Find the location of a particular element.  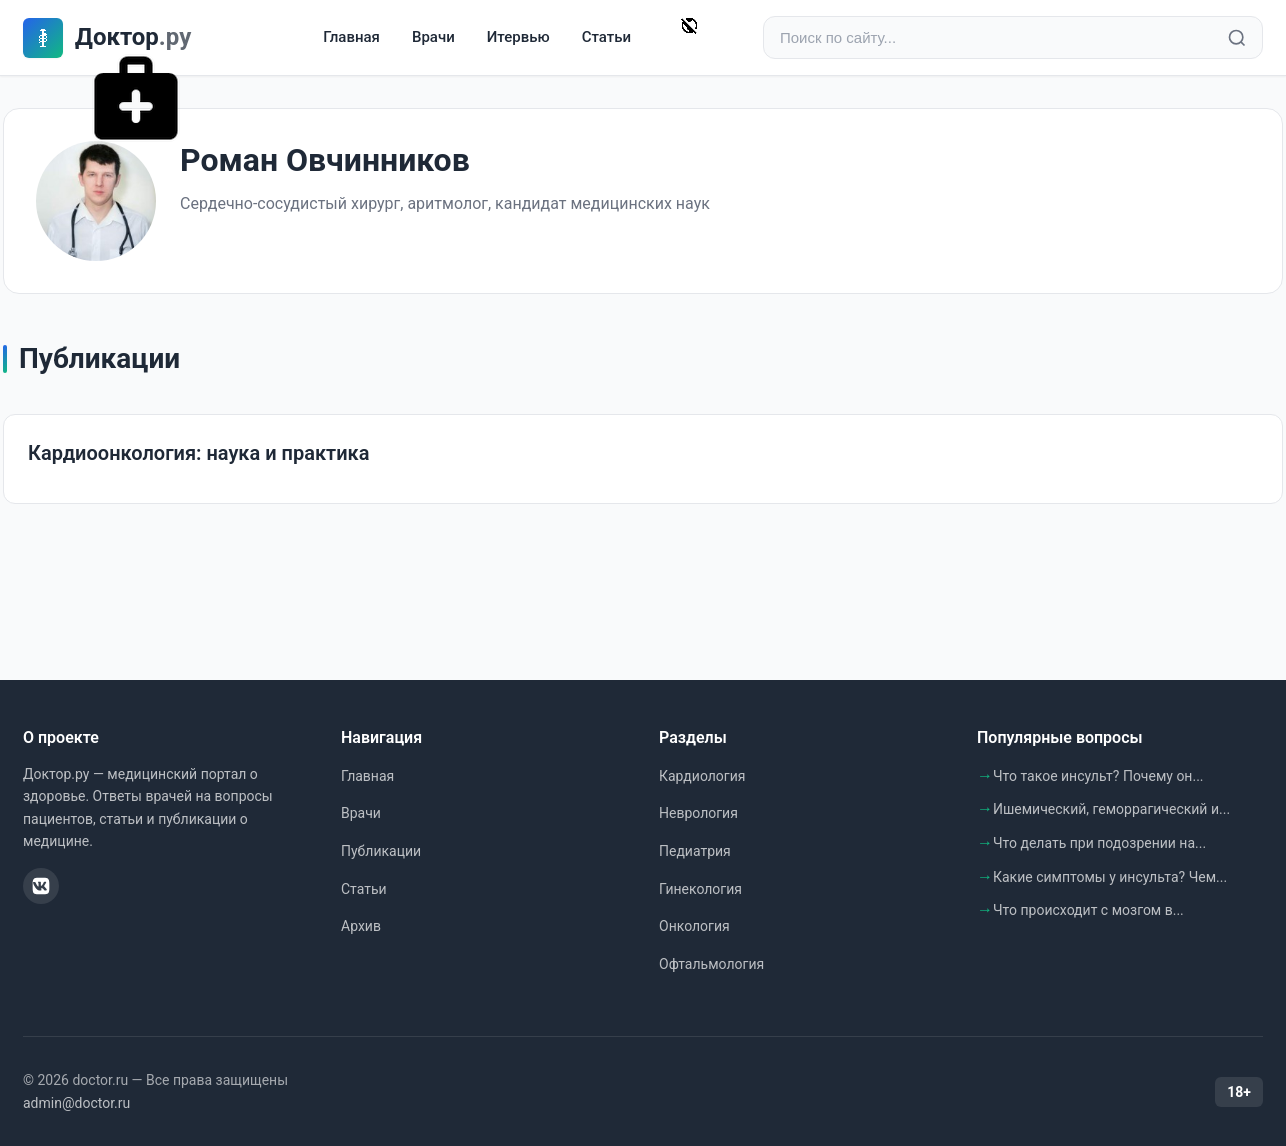

indicates content is not publicly visible is located at coordinates (689, 25).